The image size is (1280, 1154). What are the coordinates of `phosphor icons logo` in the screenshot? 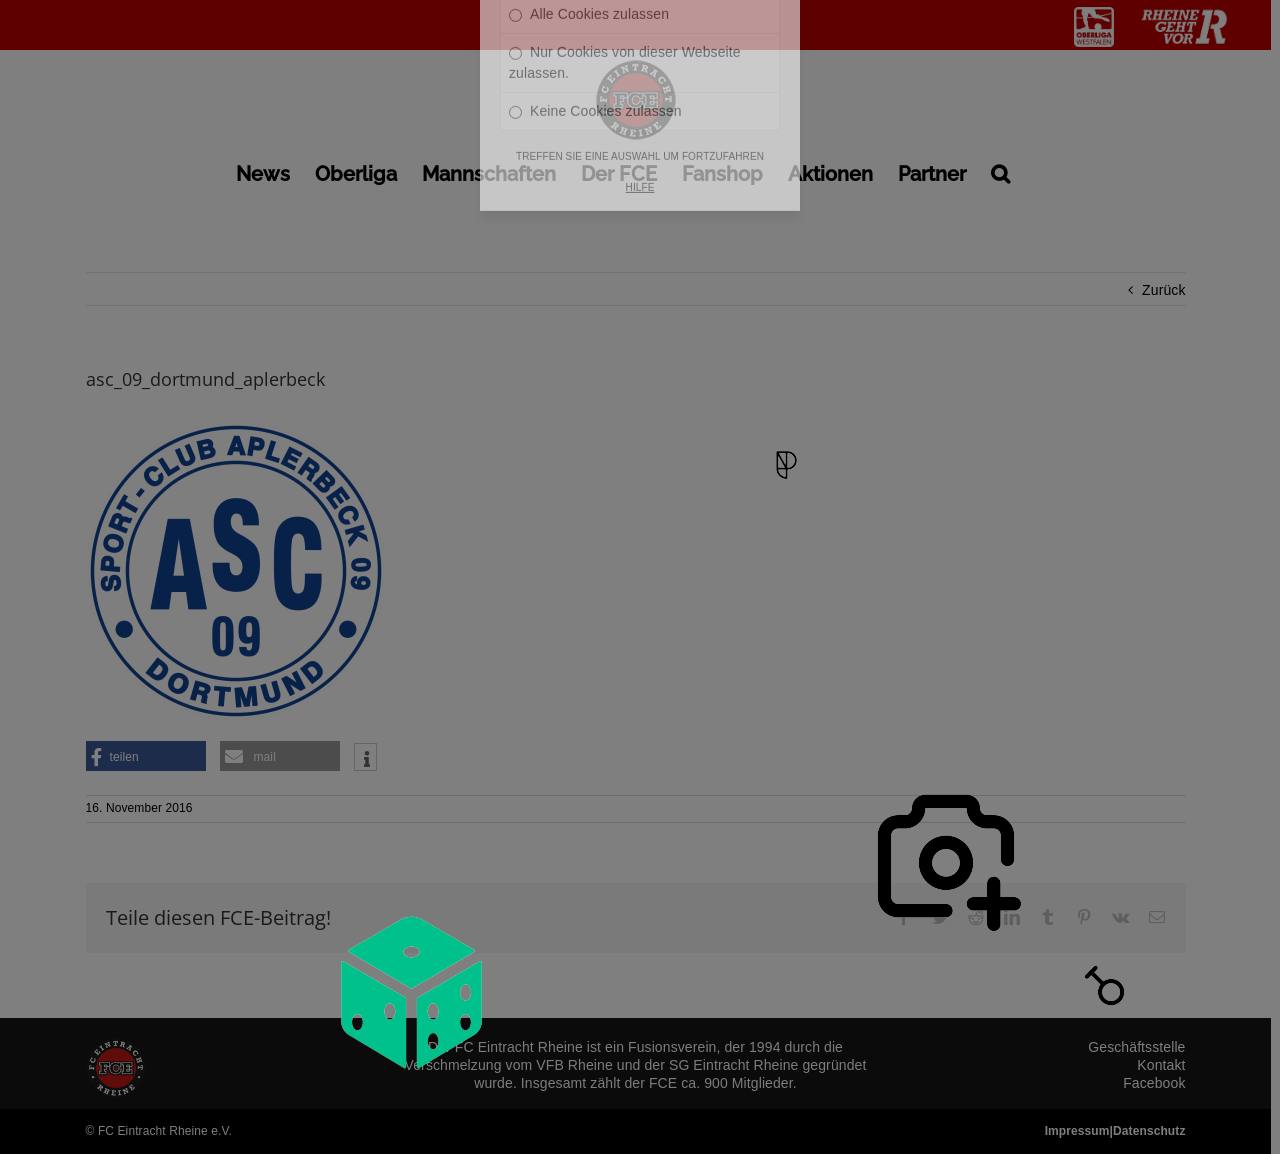 It's located at (784, 463).